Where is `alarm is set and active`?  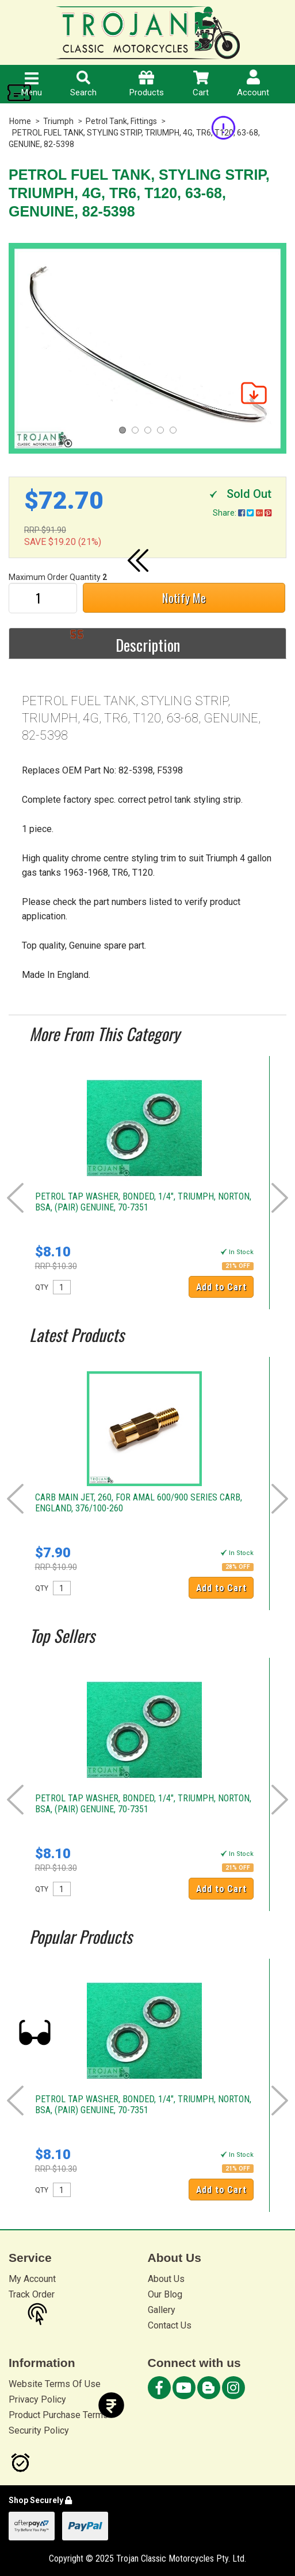 alarm is set and active is located at coordinates (20, 2462).